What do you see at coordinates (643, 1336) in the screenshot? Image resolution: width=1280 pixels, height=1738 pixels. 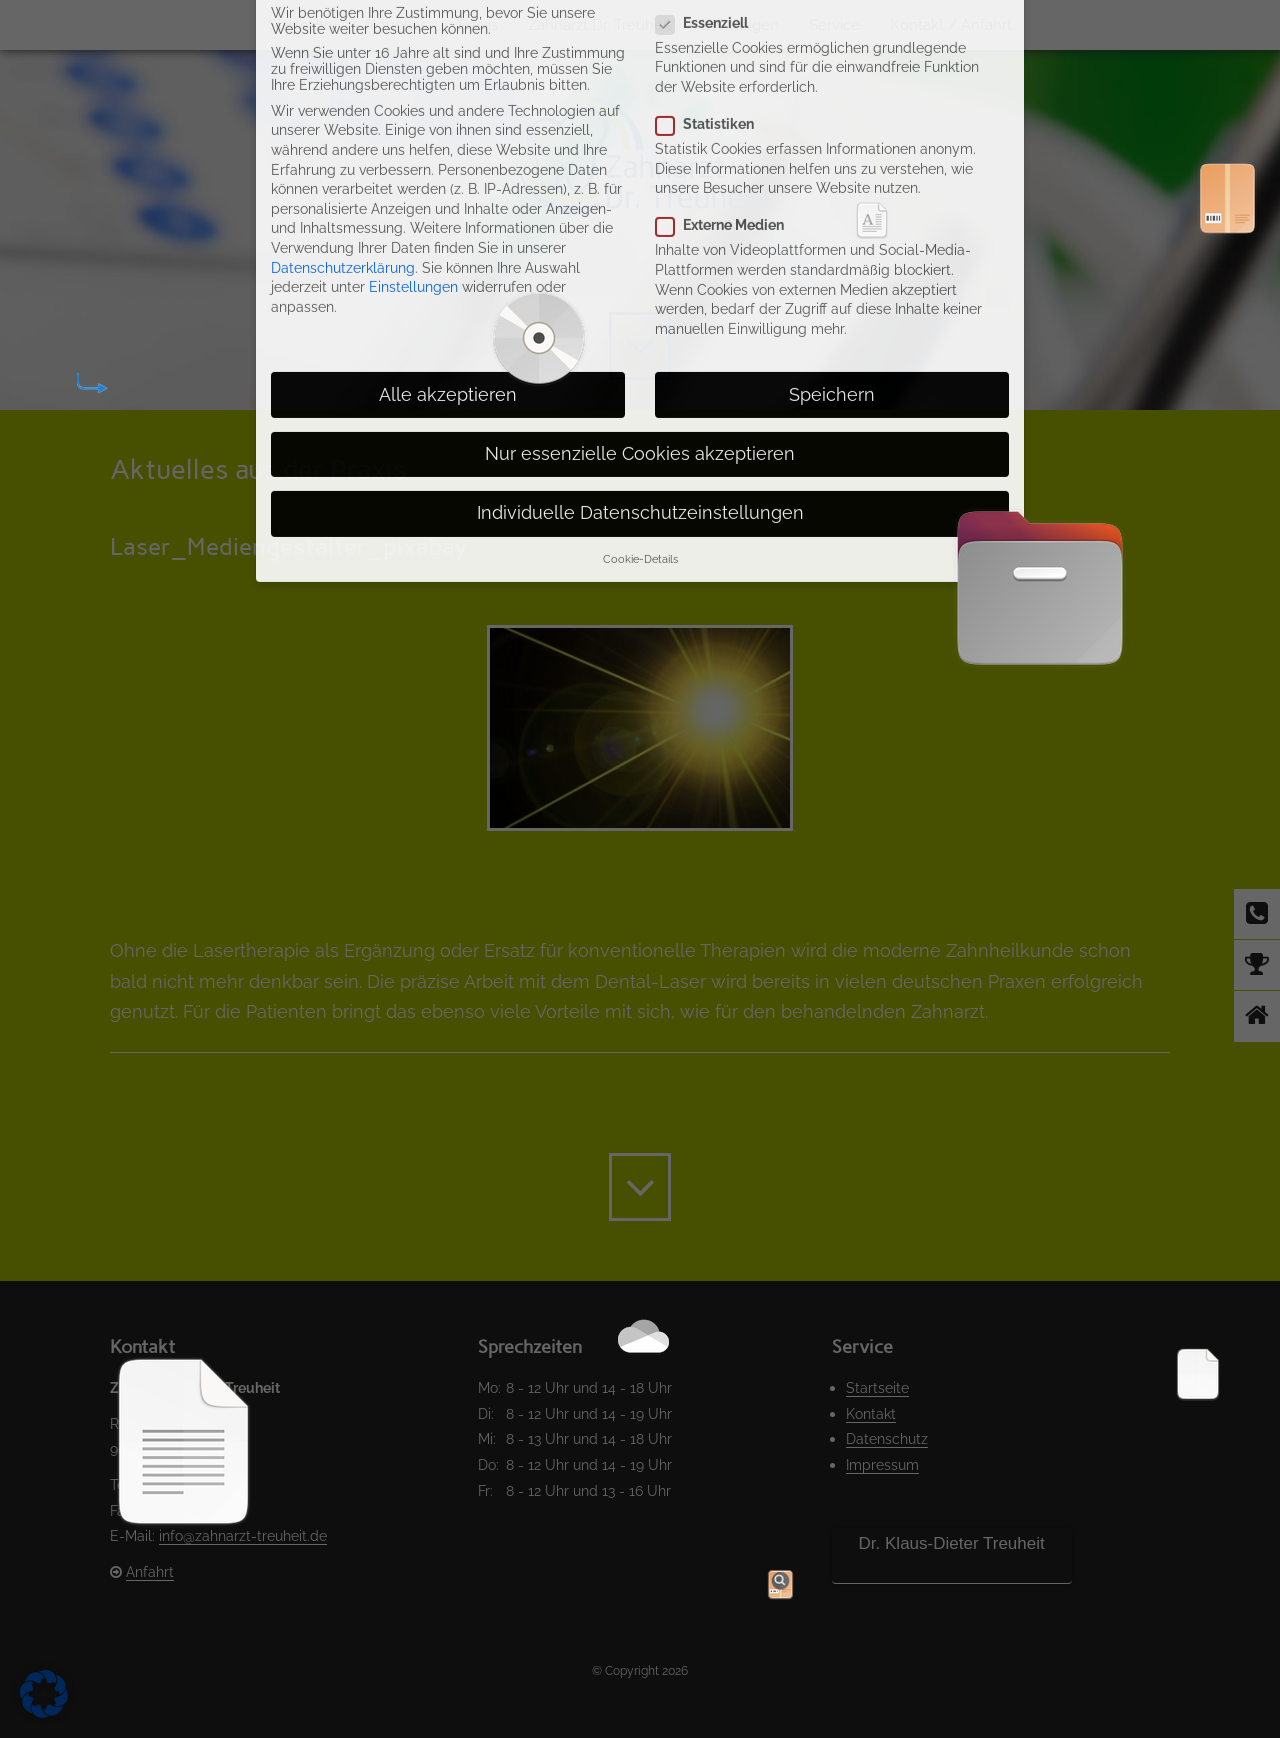 I see `indicates onedrive storage quota status` at bounding box center [643, 1336].